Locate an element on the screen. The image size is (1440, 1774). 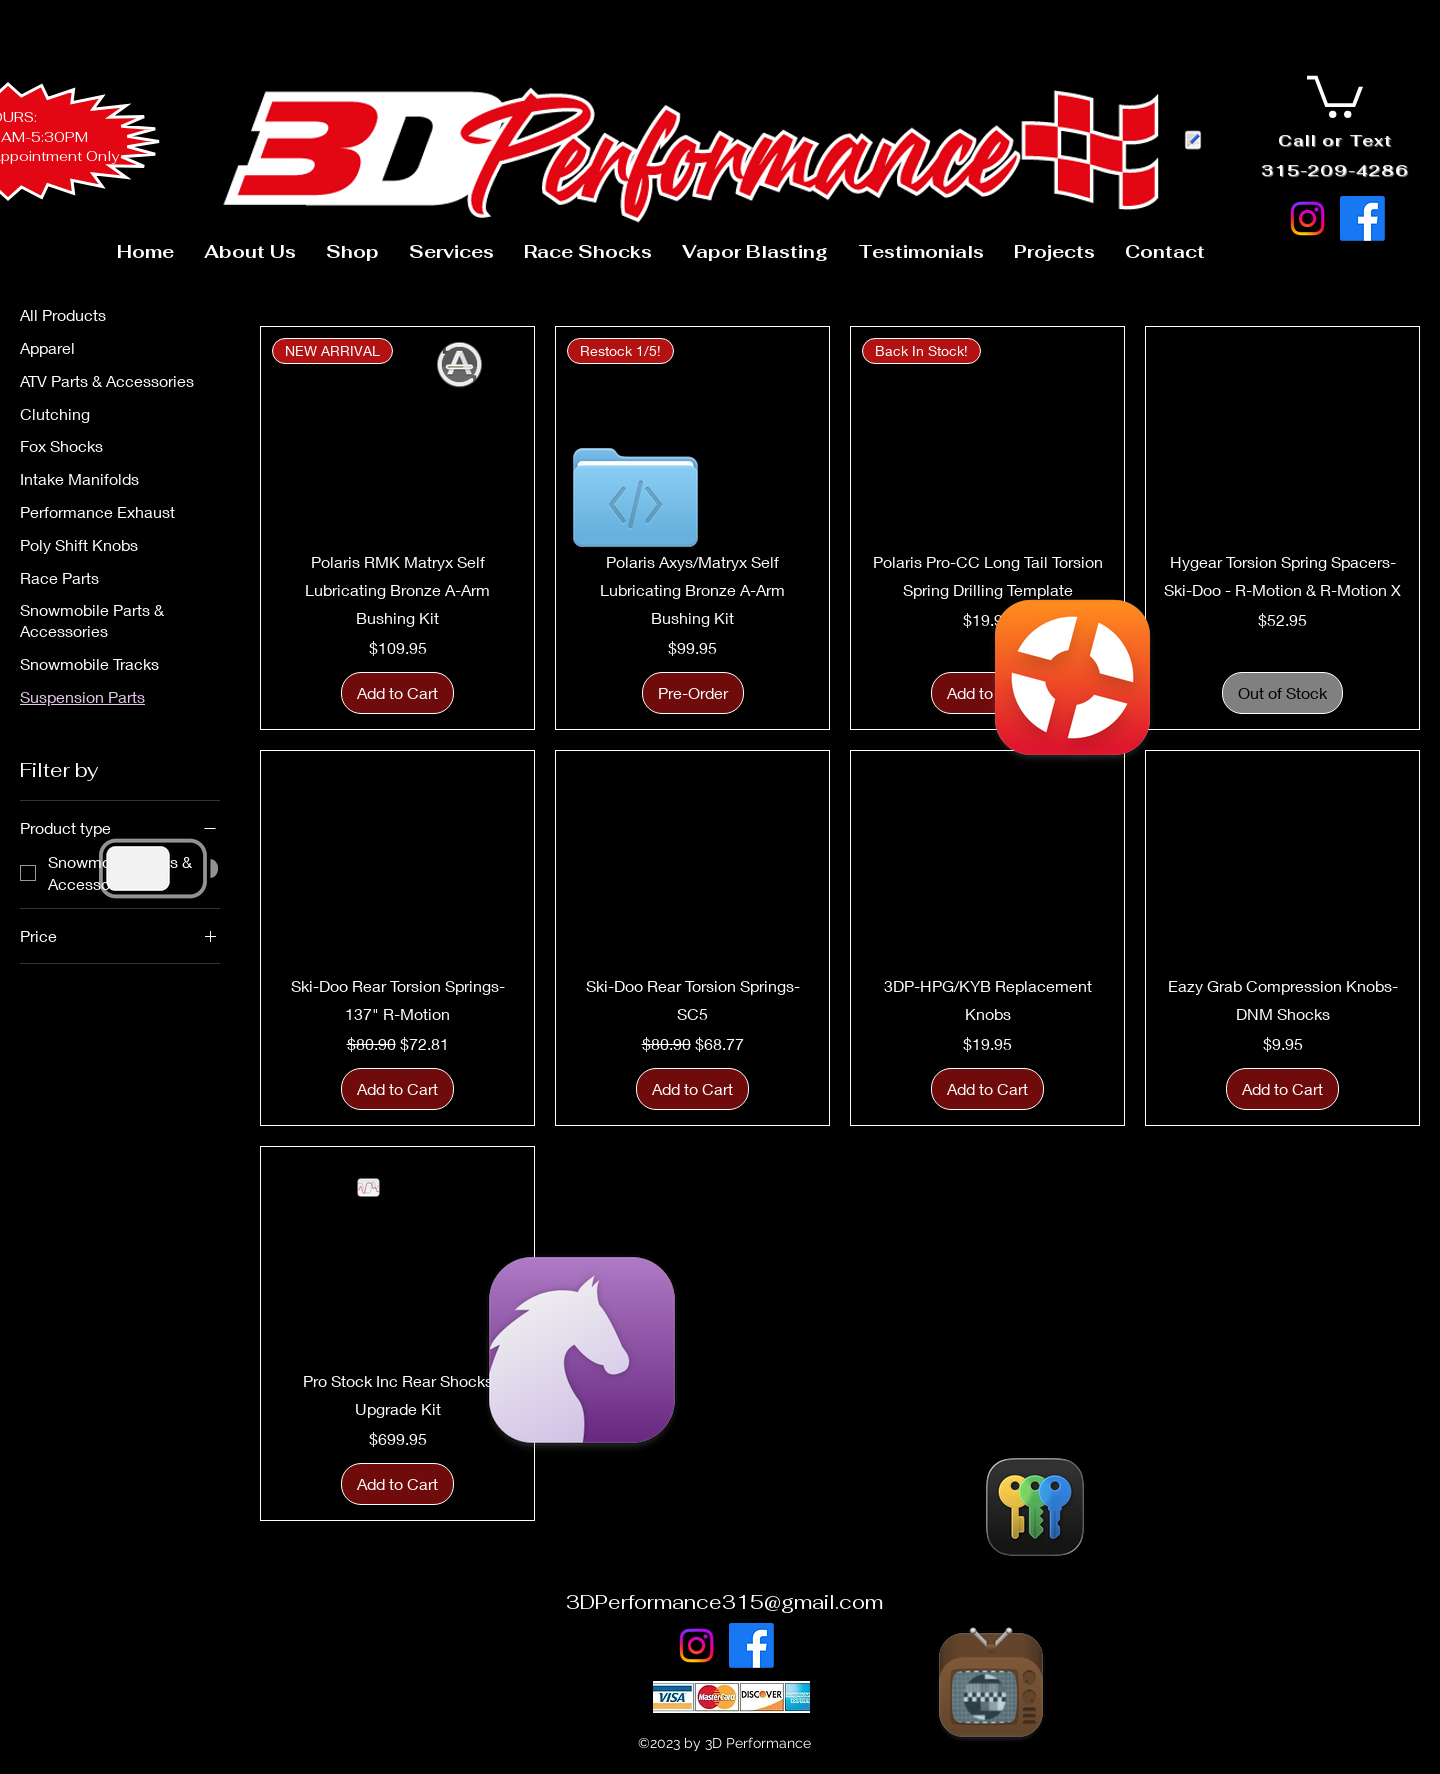
open your code projects folder is located at coordinates (635, 497).